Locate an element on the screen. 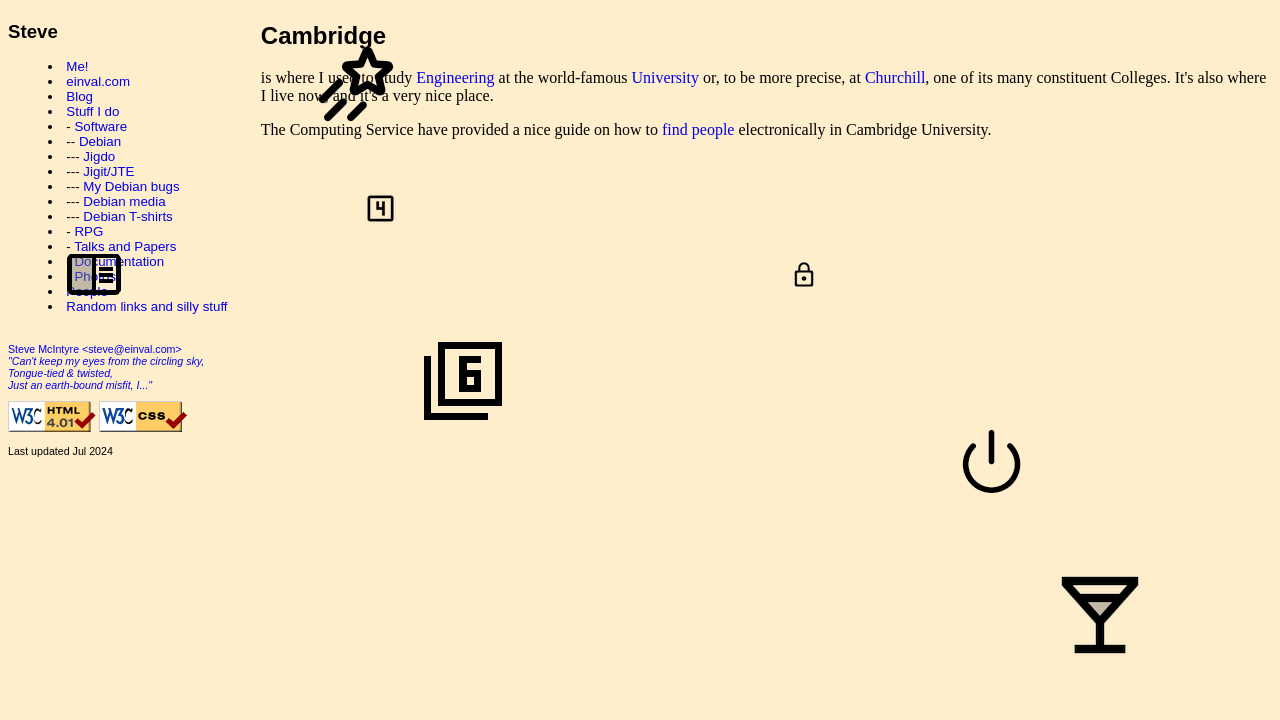 The width and height of the screenshot is (1280, 720). indicates a locked or secured item is located at coordinates (804, 275).